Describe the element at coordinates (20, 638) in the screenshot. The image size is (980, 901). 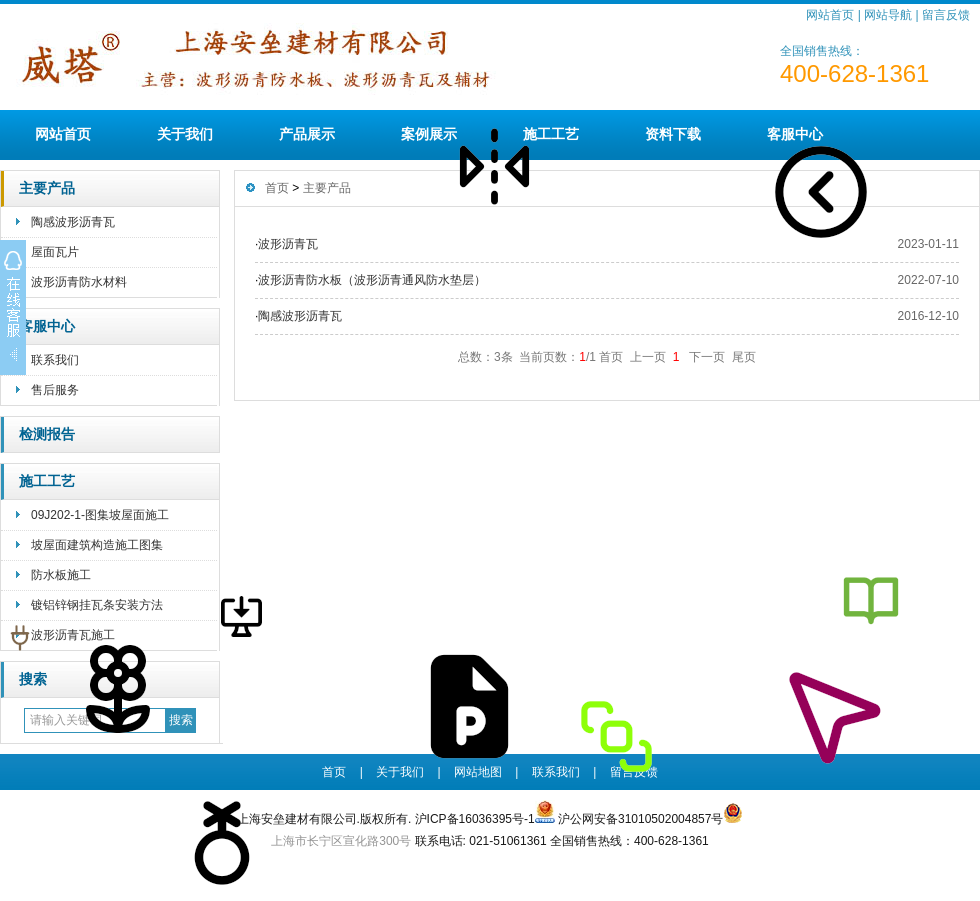
I see `connect to power or charging` at that location.